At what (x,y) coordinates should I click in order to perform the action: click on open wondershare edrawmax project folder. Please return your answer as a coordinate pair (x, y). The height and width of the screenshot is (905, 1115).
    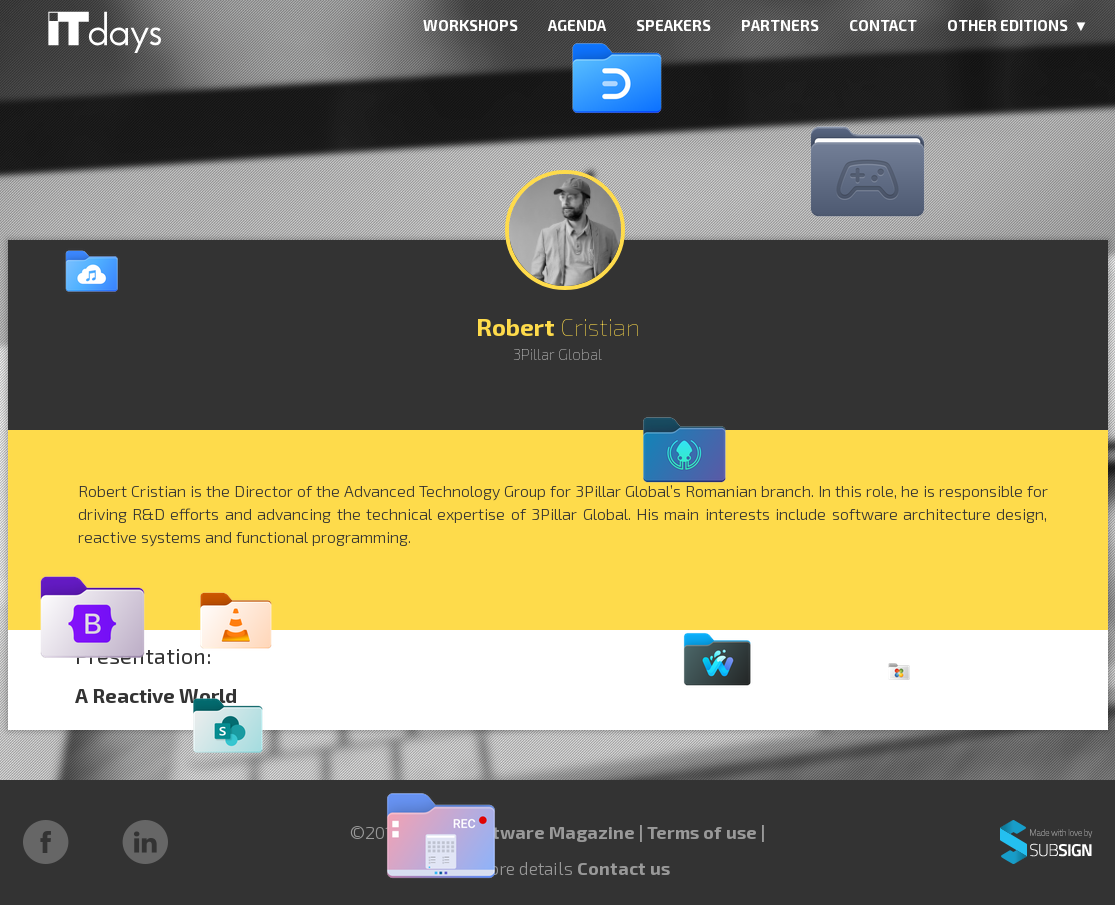
    Looking at the image, I should click on (616, 80).